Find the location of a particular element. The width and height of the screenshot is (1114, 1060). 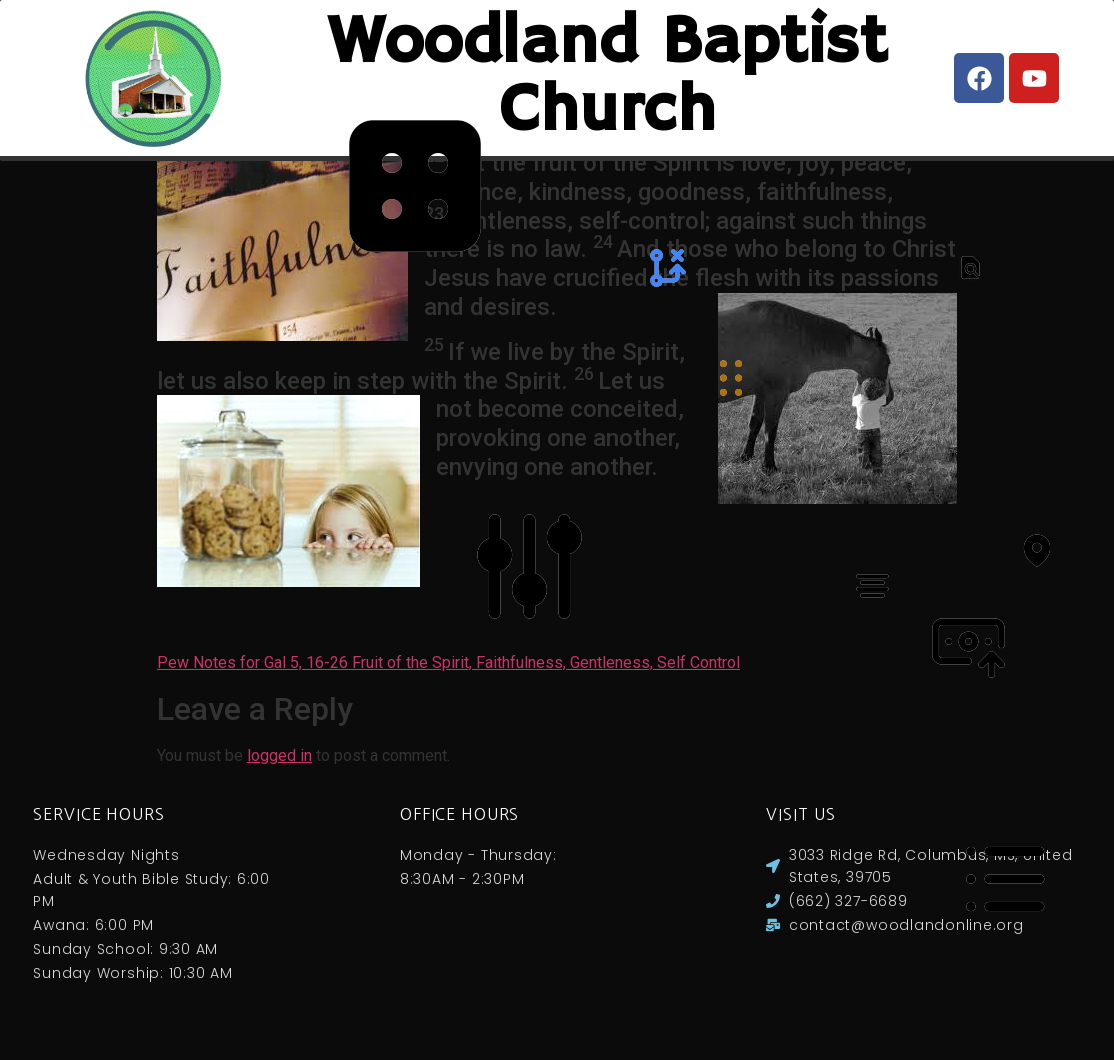

view items in list format is located at coordinates (1003, 879).